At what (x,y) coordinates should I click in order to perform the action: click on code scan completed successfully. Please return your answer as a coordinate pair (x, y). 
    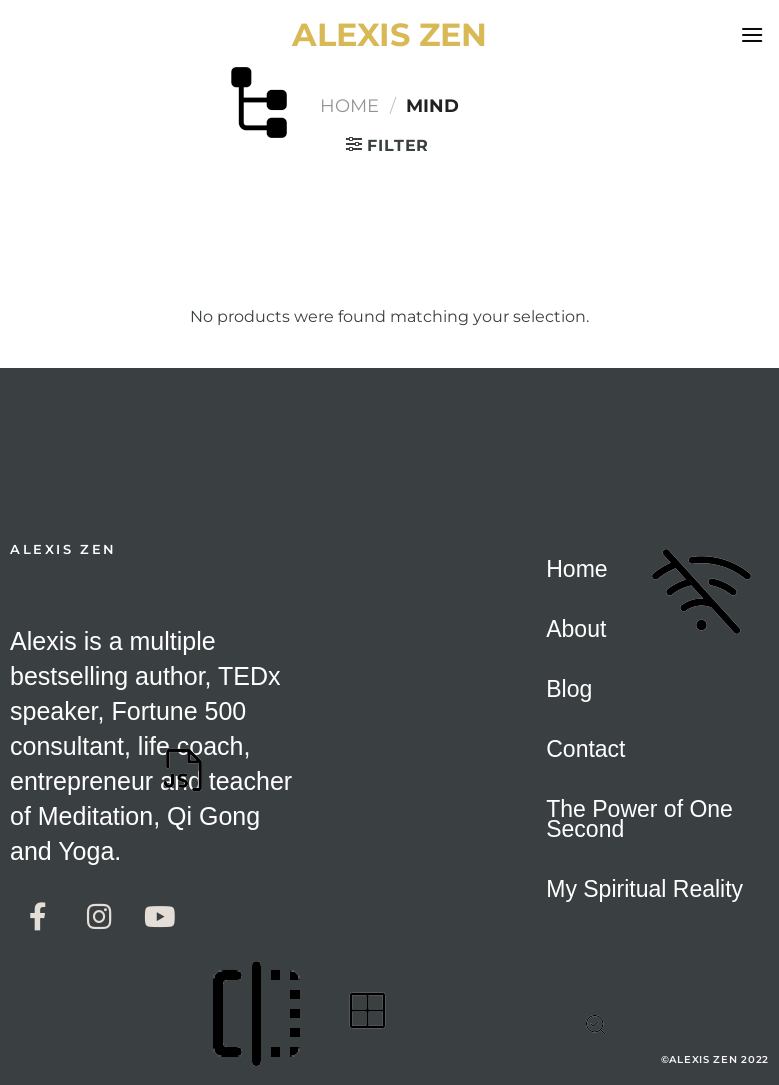
    Looking at the image, I should click on (596, 1025).